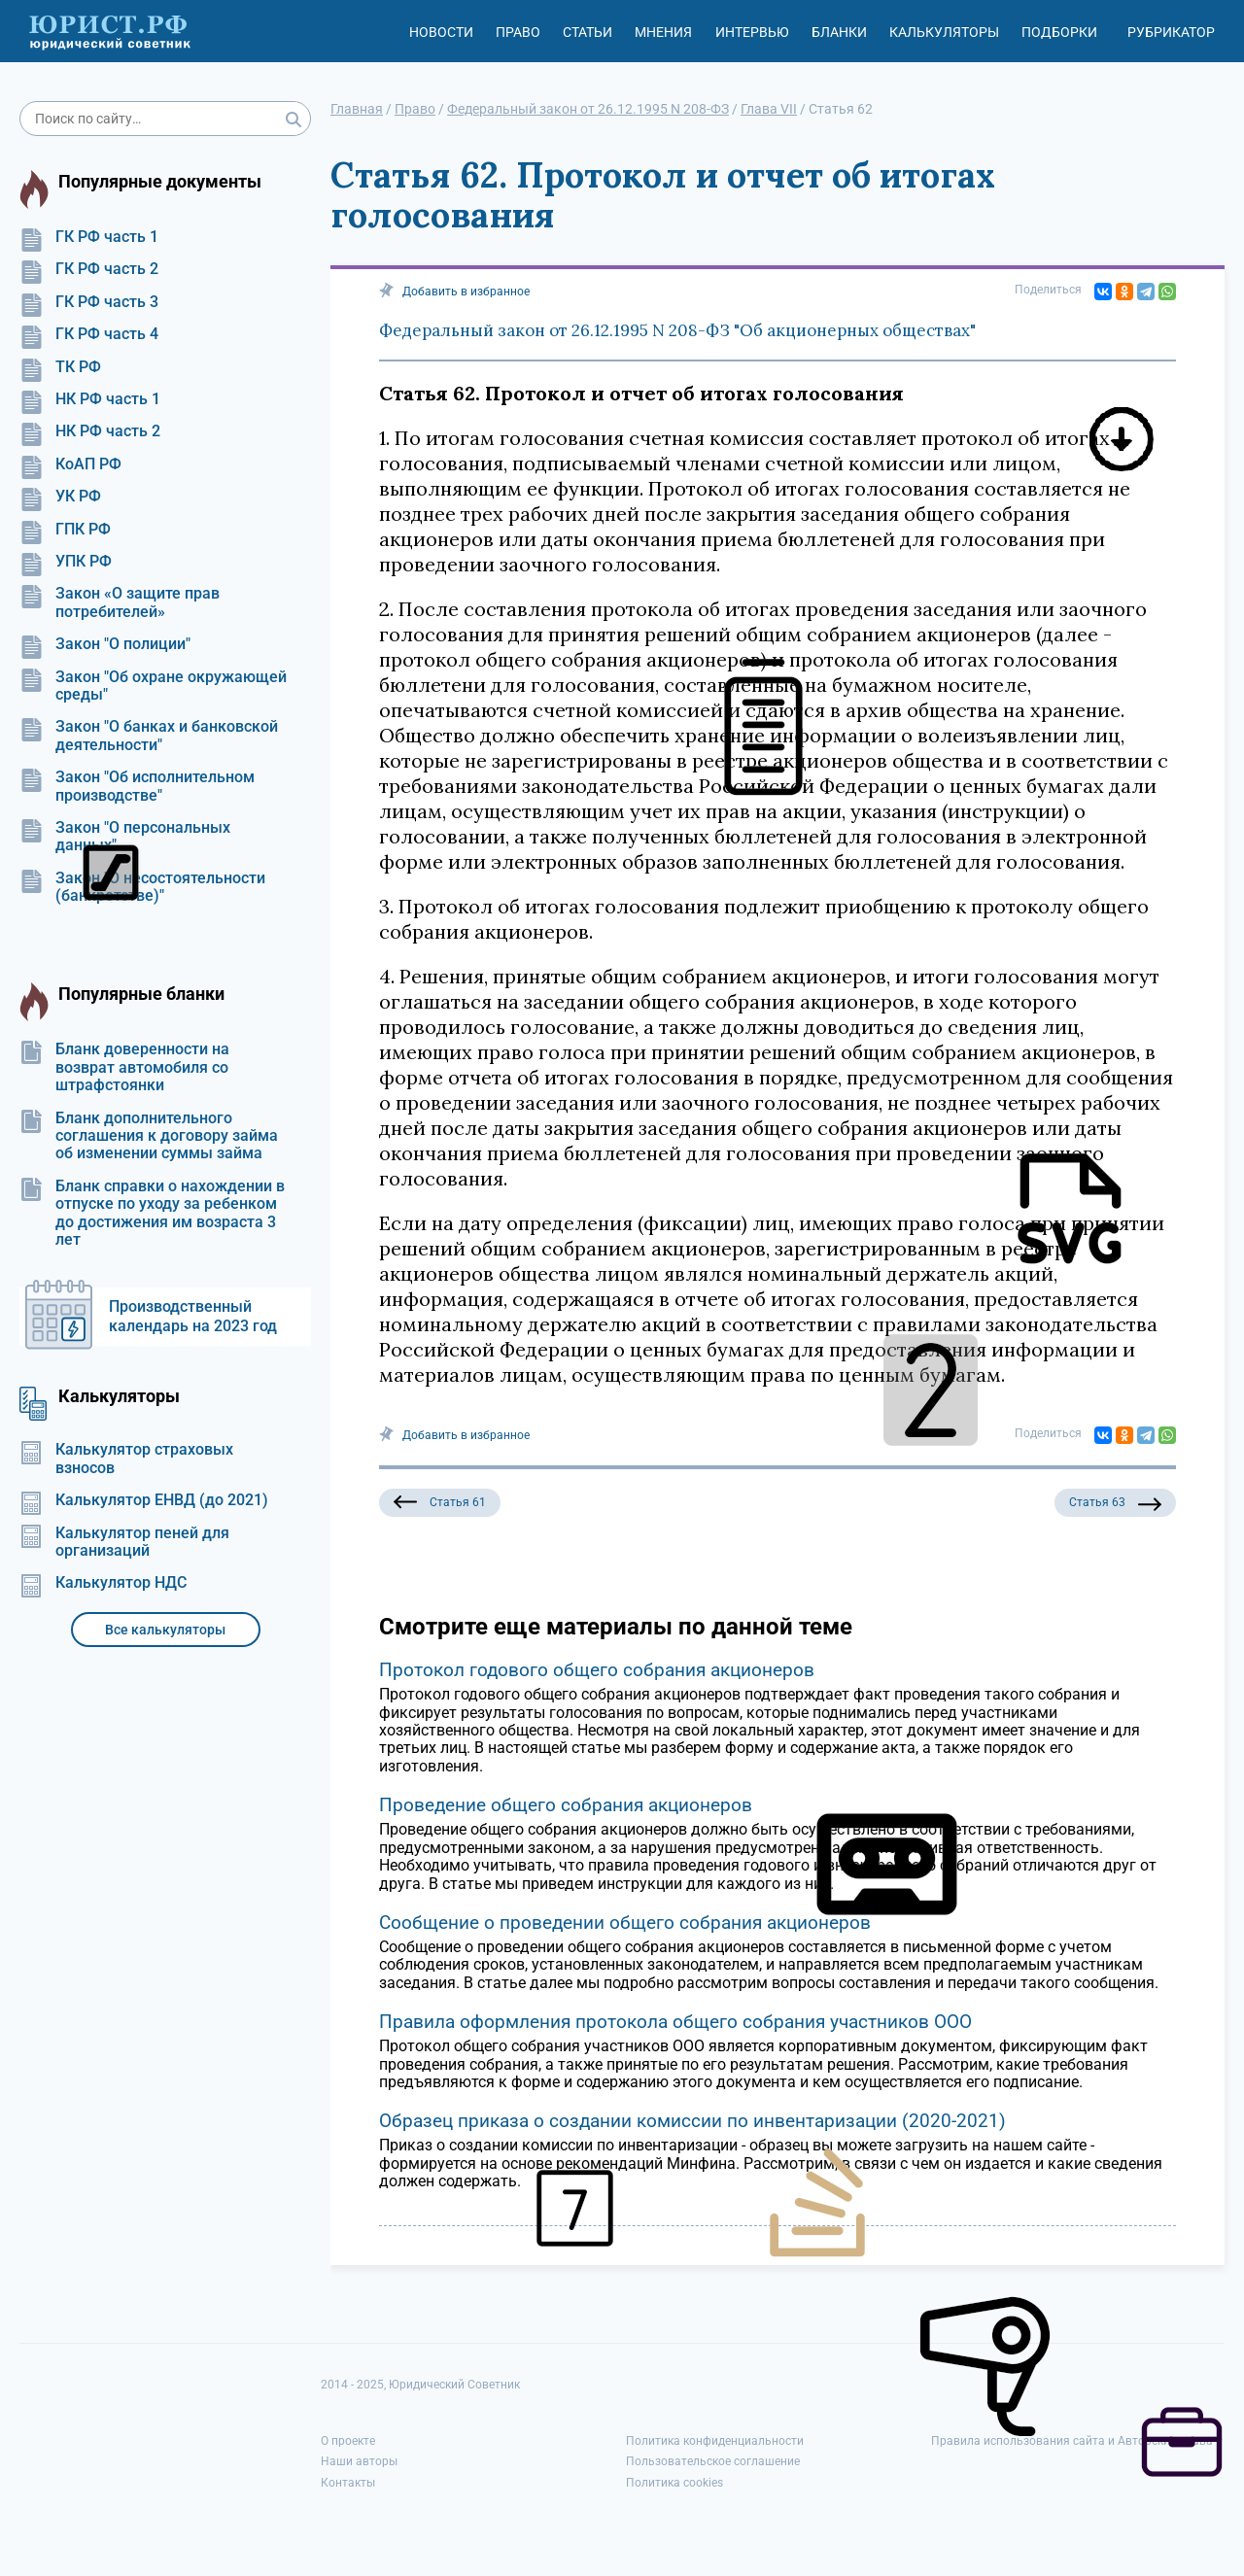  I want to click on indicates full battery charge, so click(763, 729).